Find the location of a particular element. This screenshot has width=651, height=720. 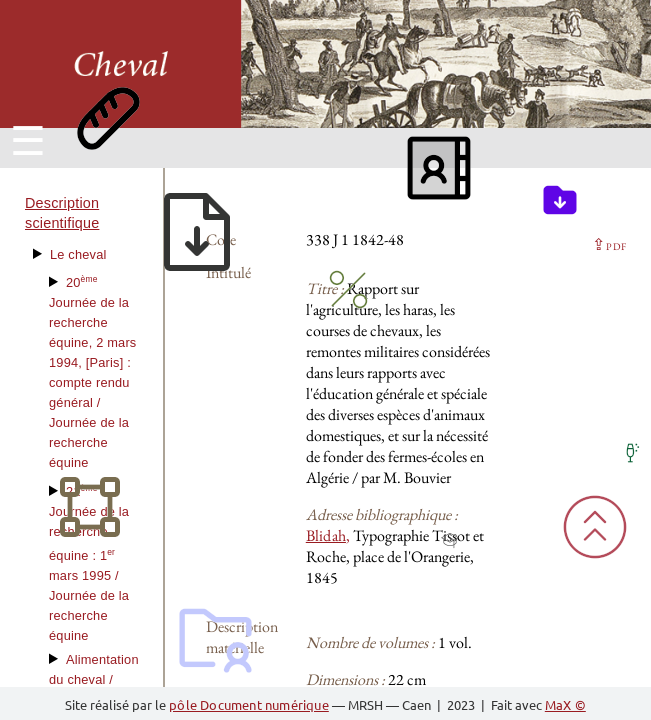

select or resize an object's boundaries is located at coordinates (90, 507).